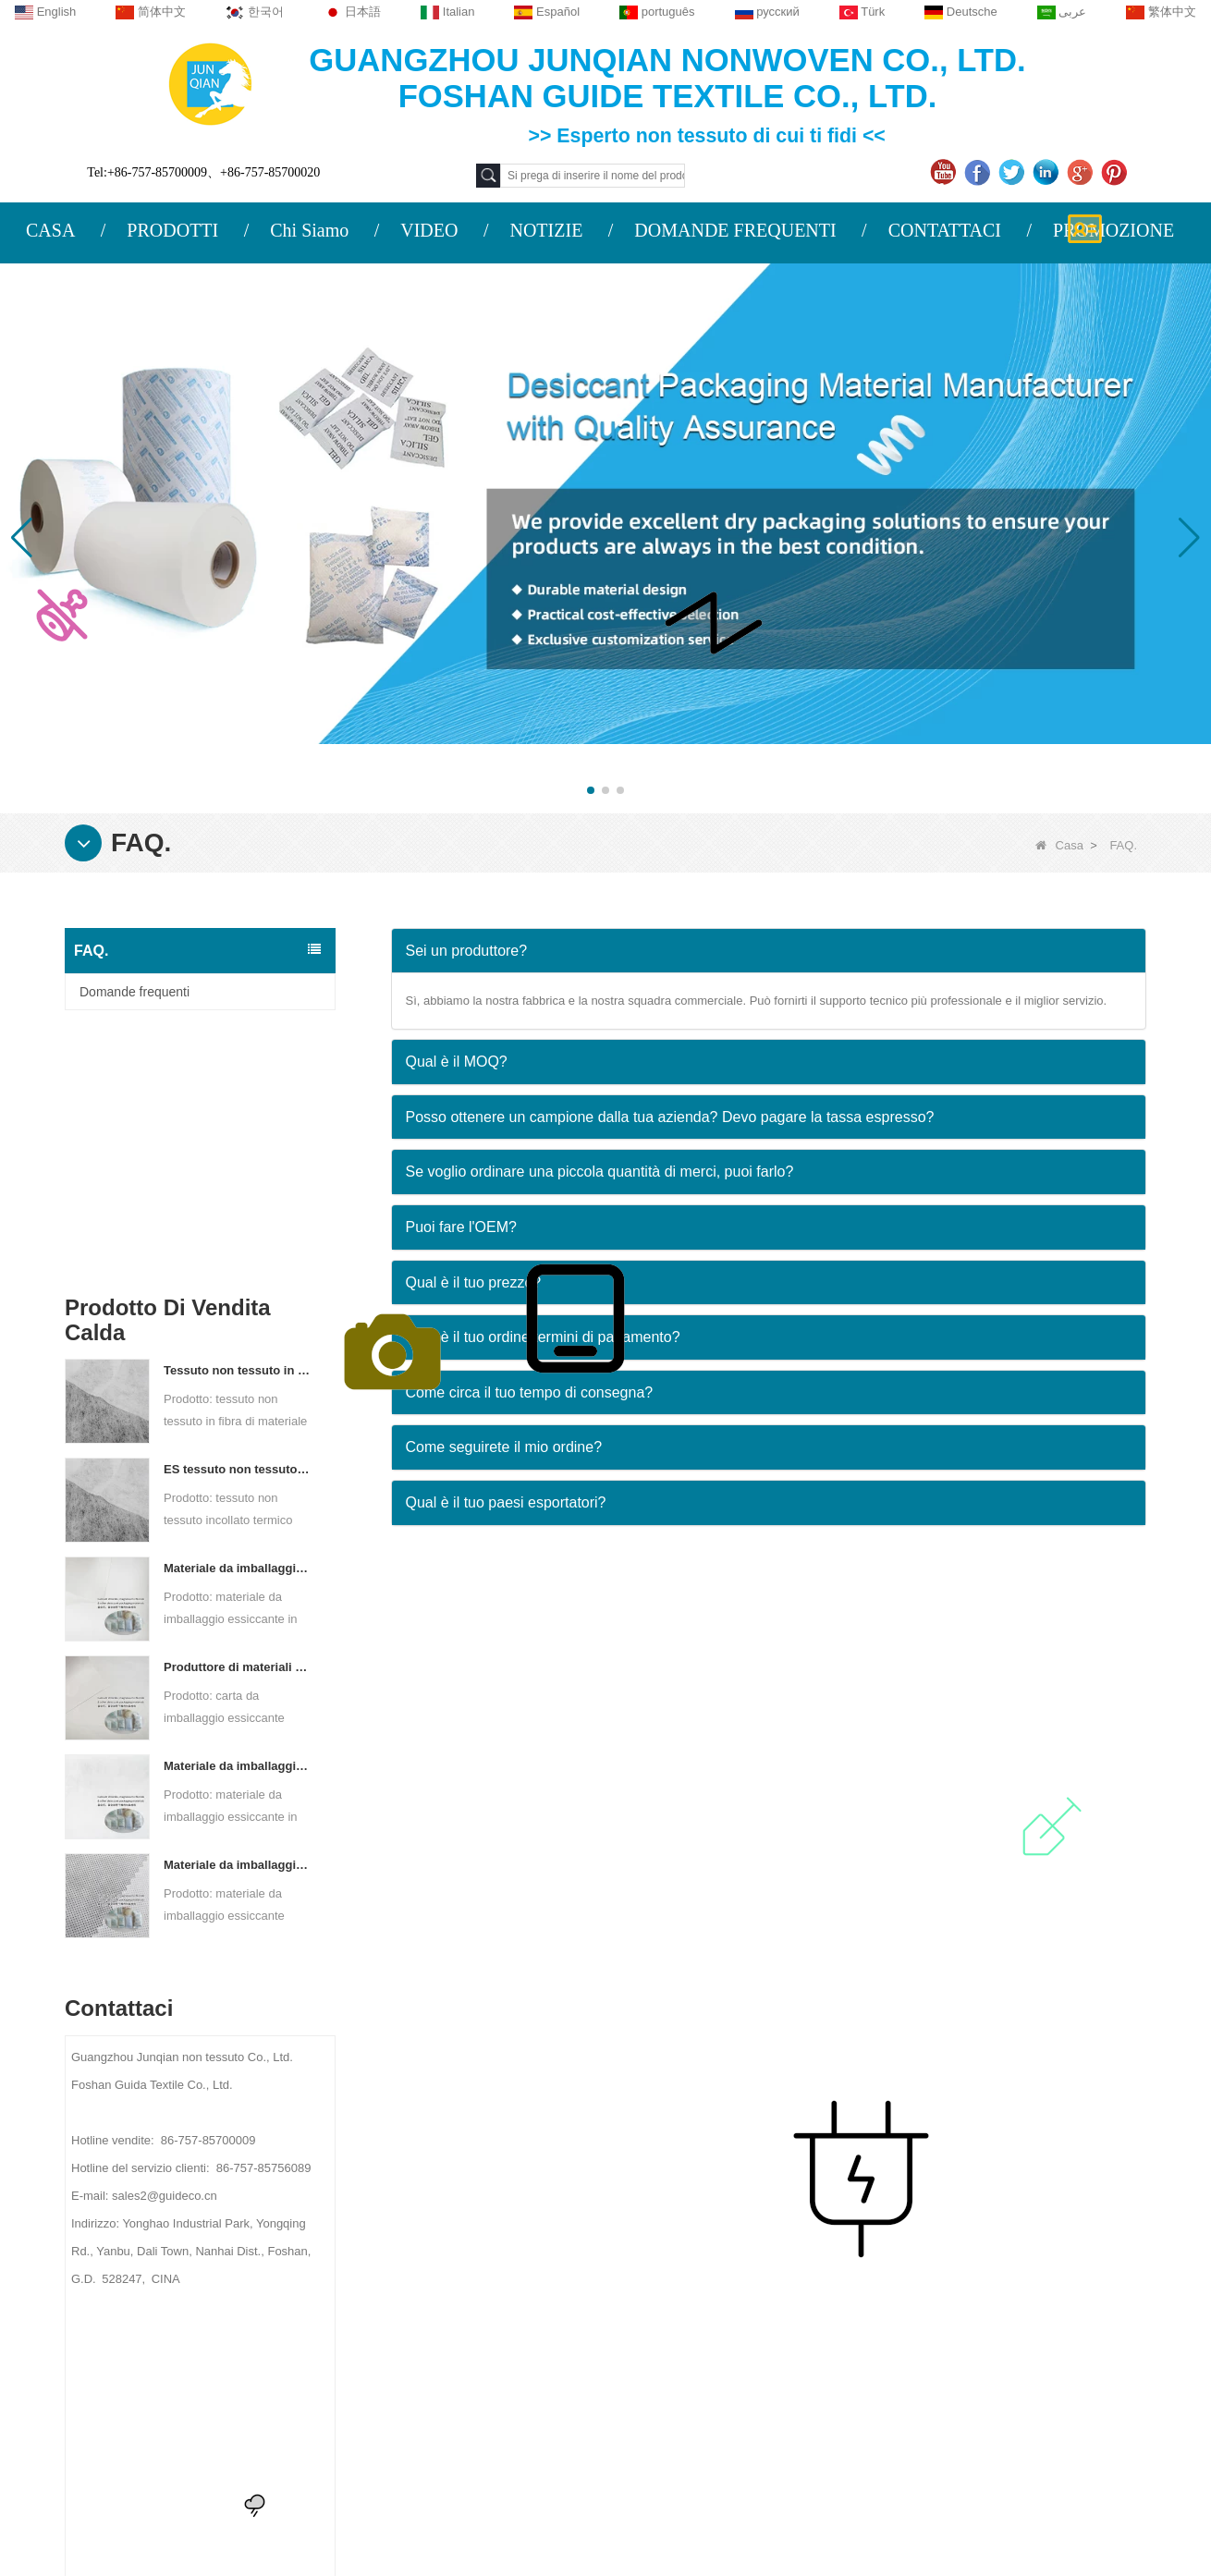  What do you see at coordinates (861, 2179) in the screenshot?
I see `indicates device is currently charging` at bounding box center [861, 2179].